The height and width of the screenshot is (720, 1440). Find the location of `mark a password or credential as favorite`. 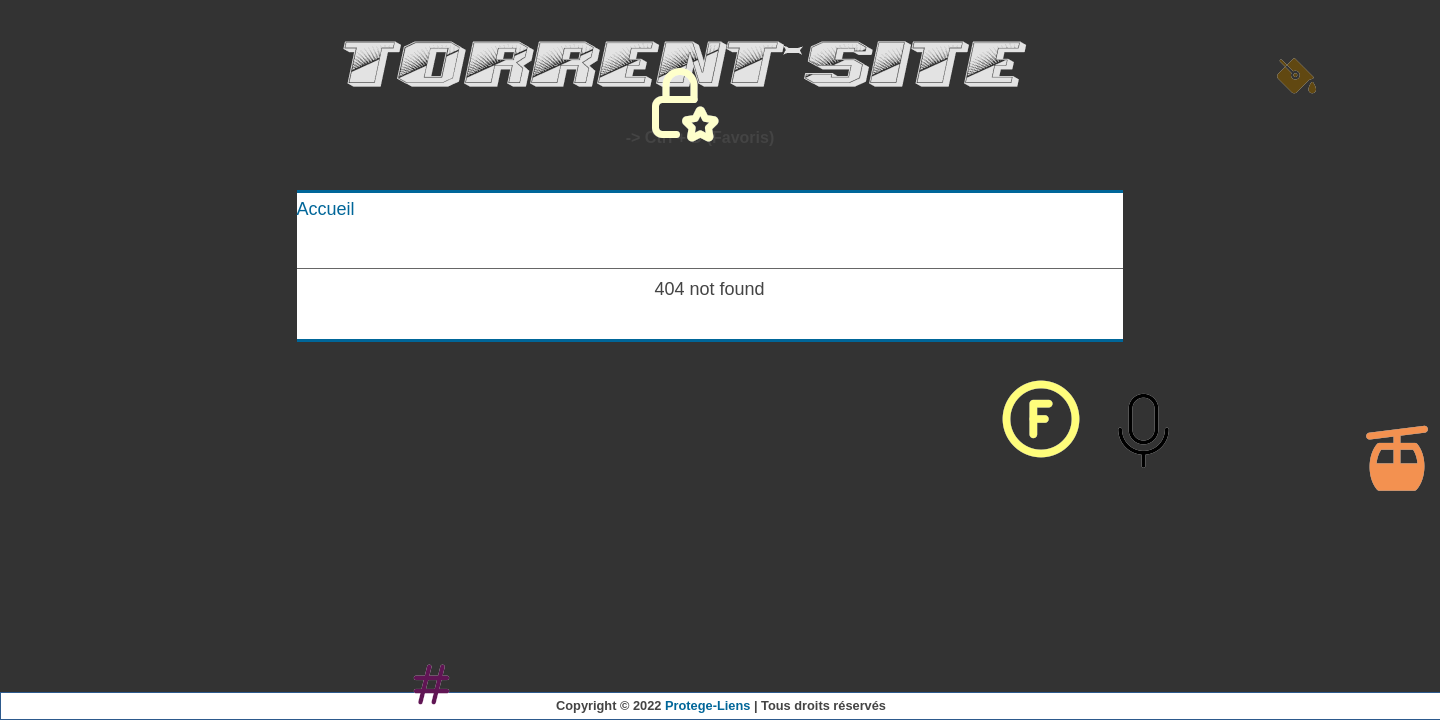

mark a password or credential as favorite is located at coordinates (680, 103).